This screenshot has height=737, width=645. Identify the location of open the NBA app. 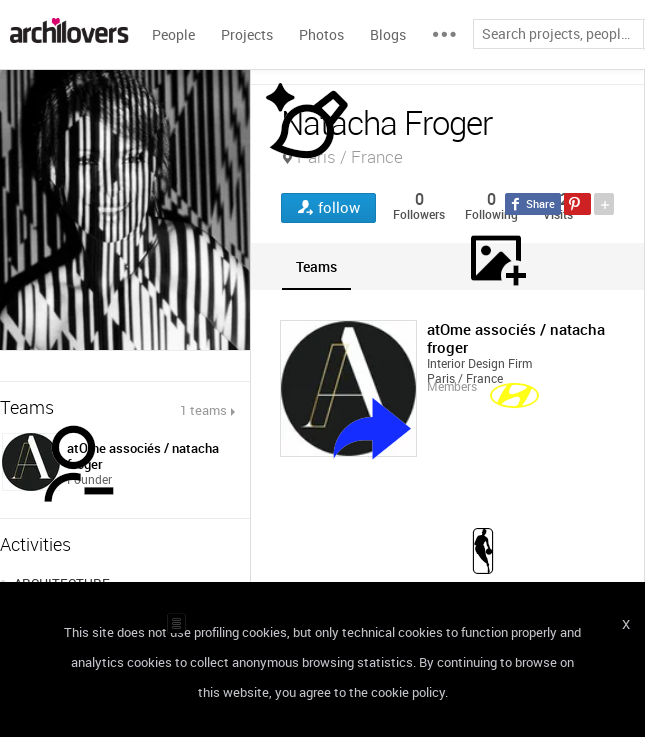
(483, 551).